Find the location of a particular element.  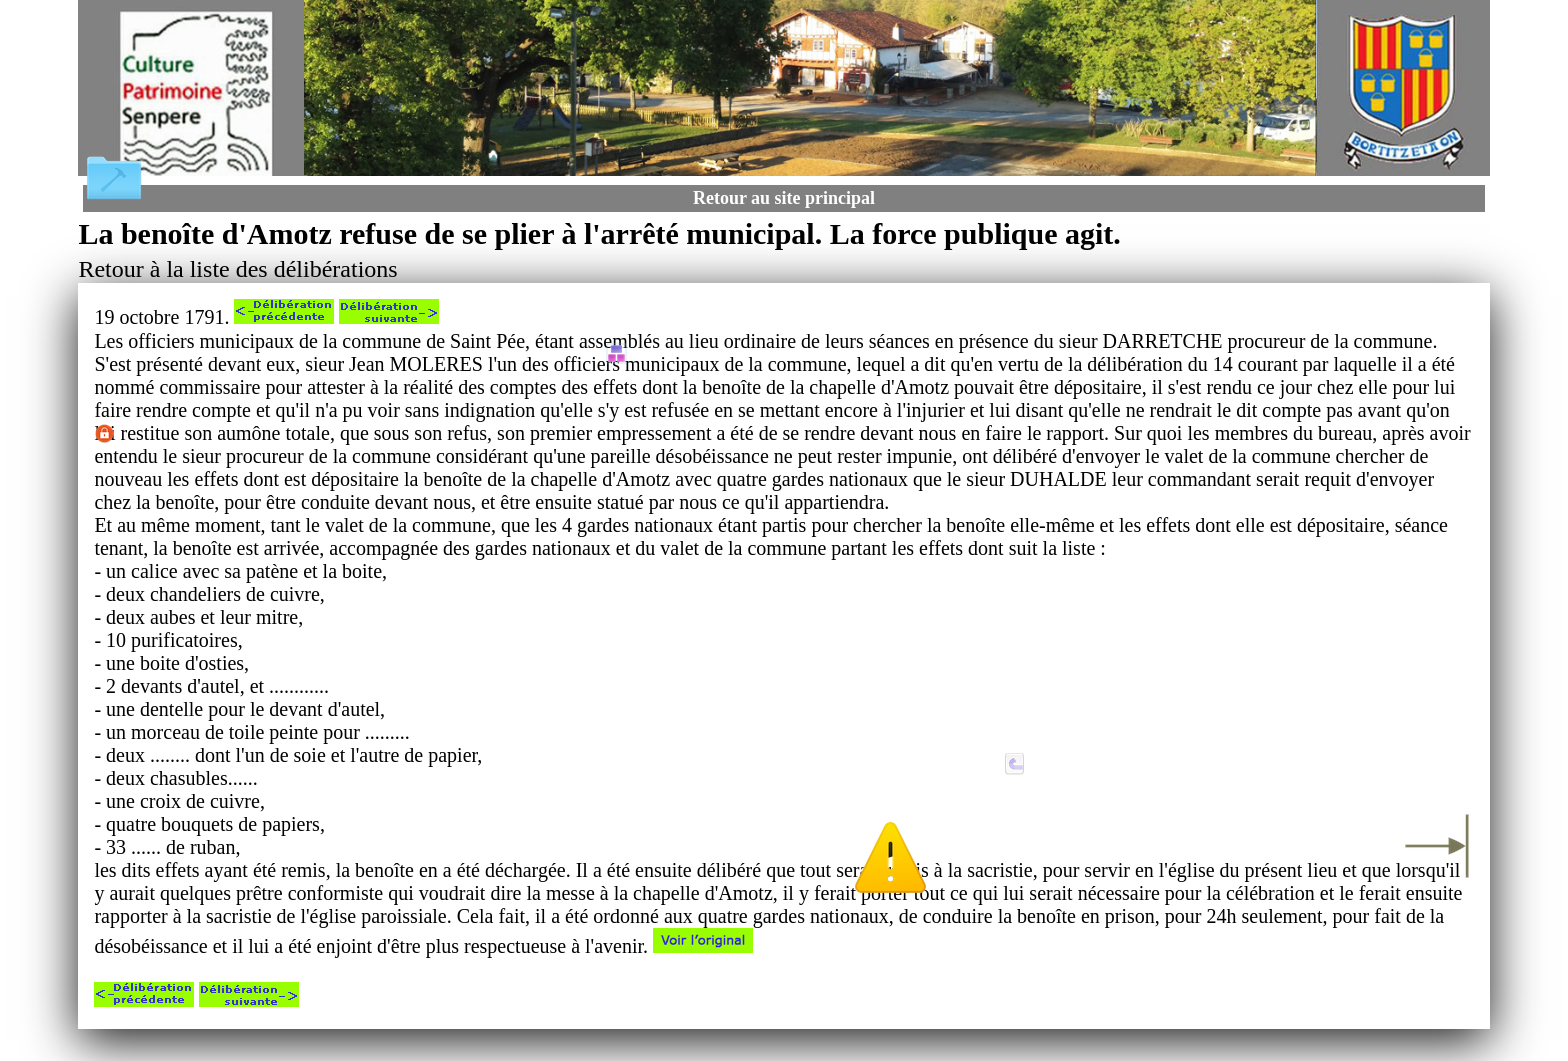

open developer tools and resources folder is located at coordinates (114, 178).